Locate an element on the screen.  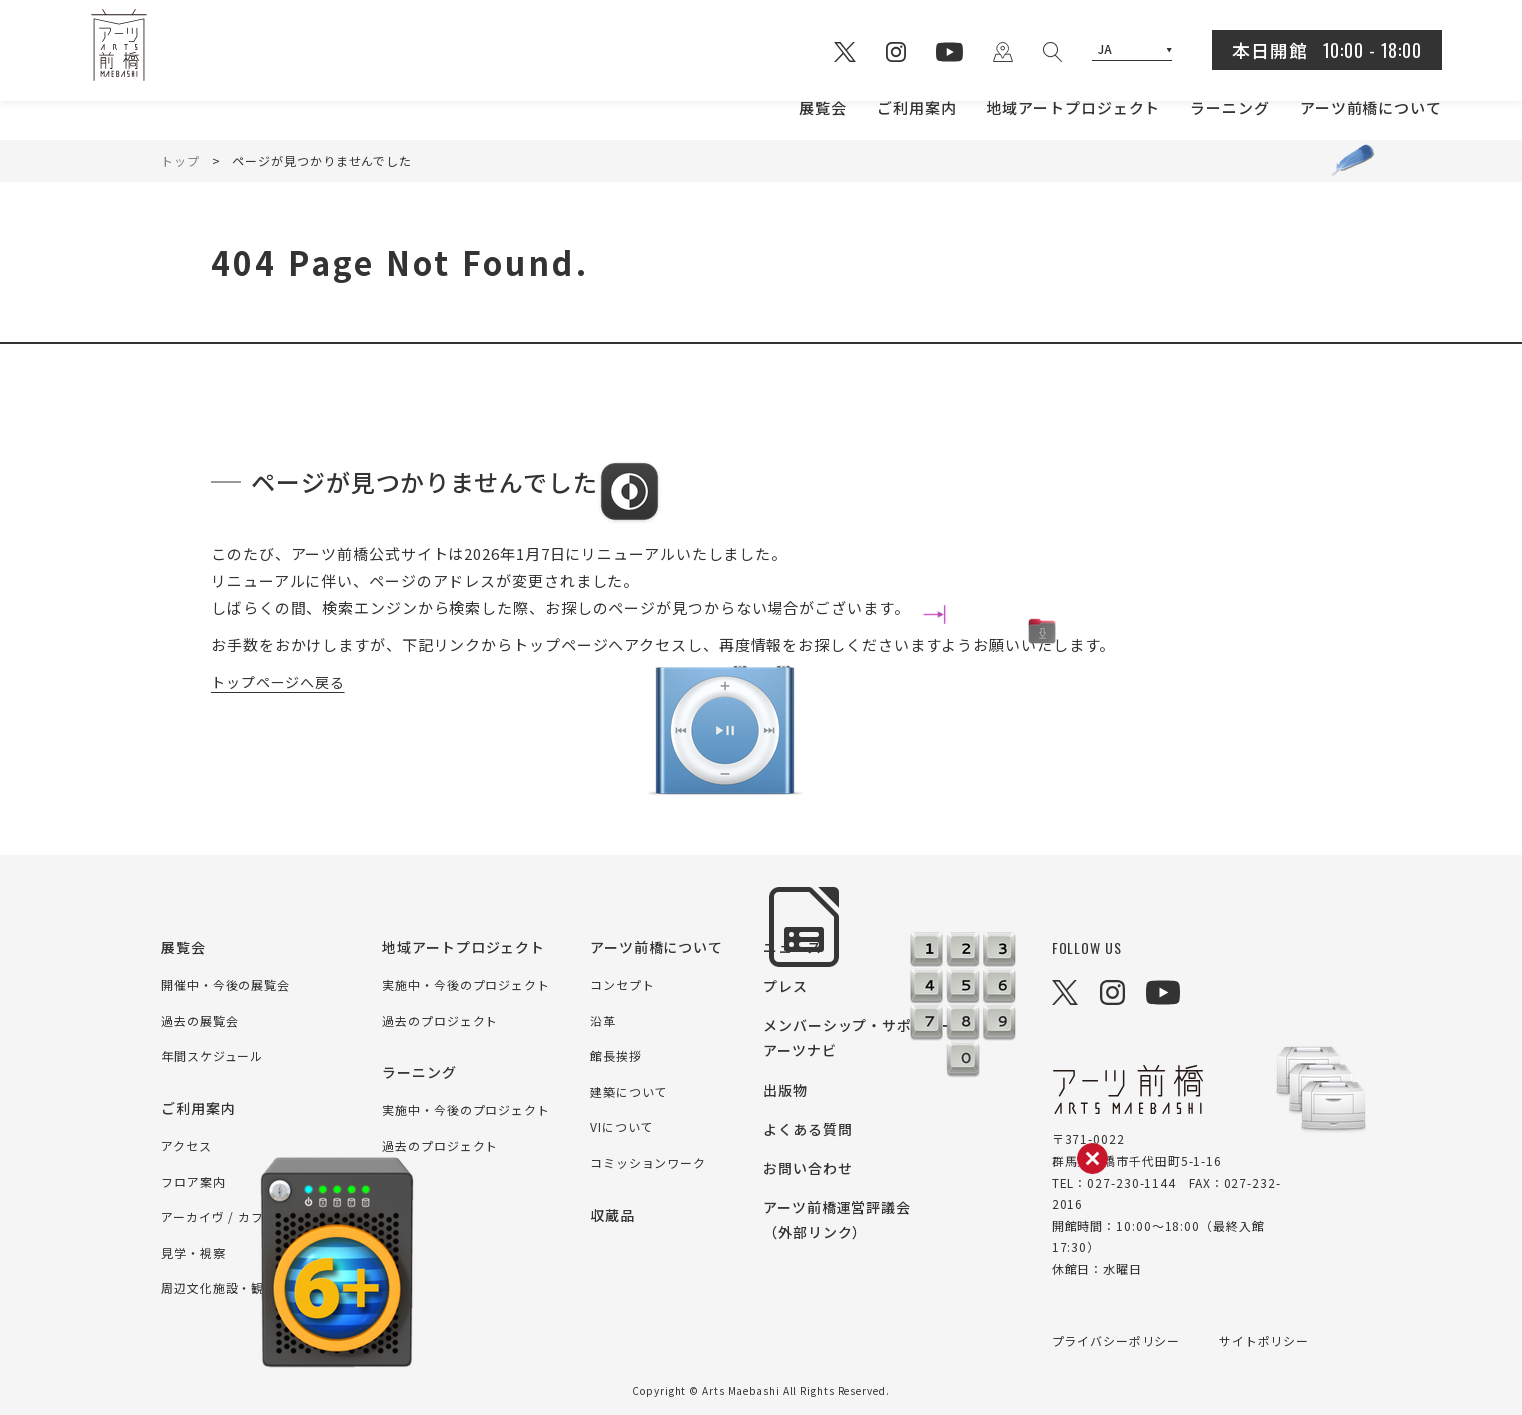
iPod shuffle device connected is located at coordinates (725, 730).